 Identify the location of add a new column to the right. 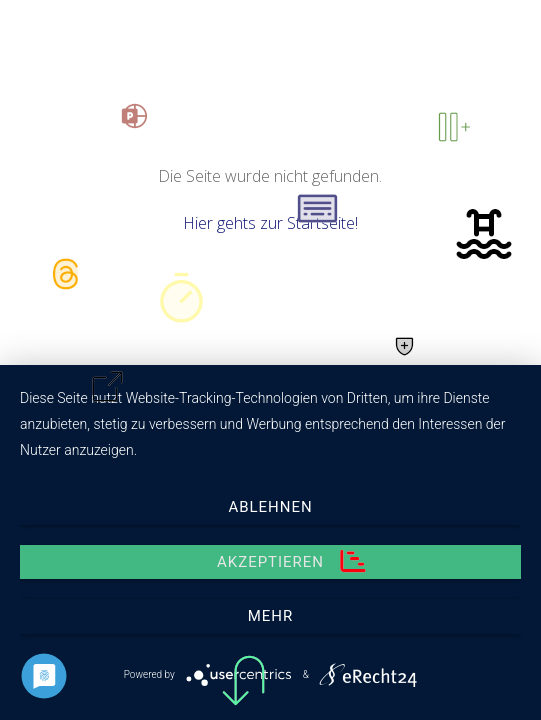
(452, 127).